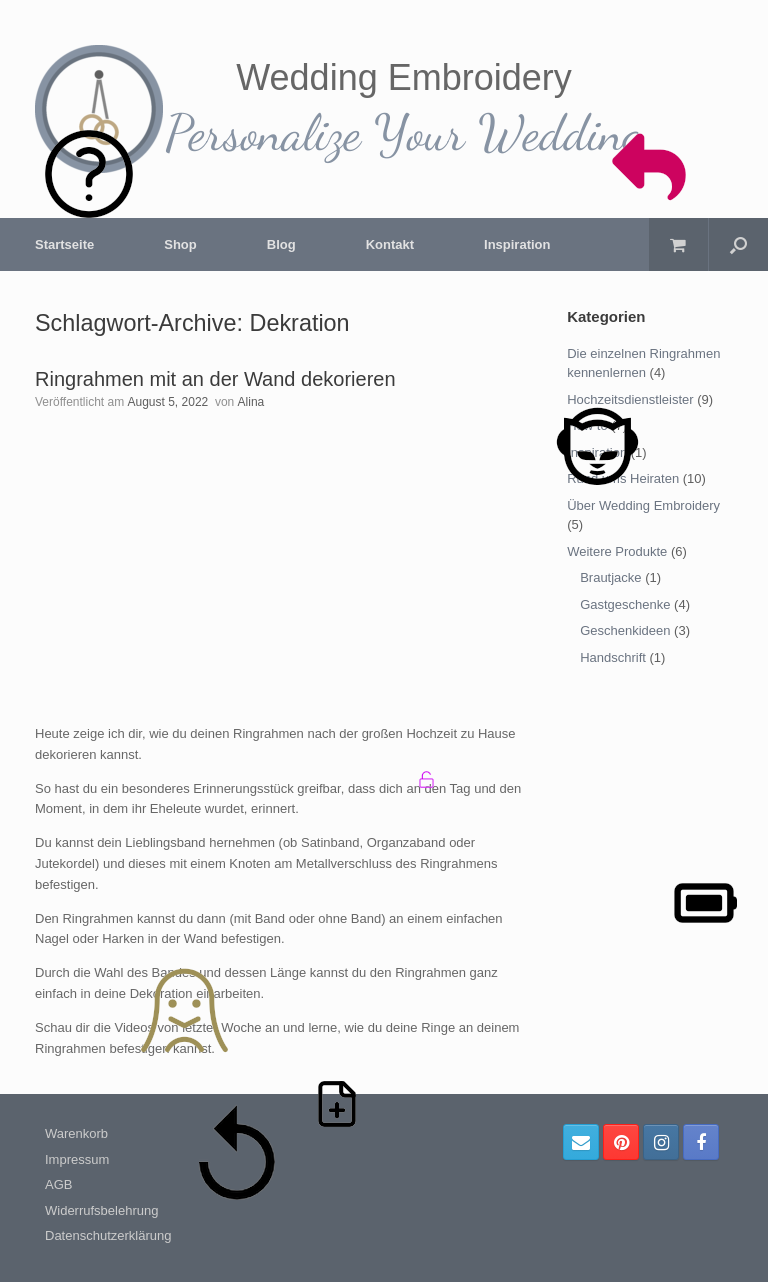  Describe the element at coordinates (704, 903) in the screenshot. I see `indicates full battery charge` at that location.